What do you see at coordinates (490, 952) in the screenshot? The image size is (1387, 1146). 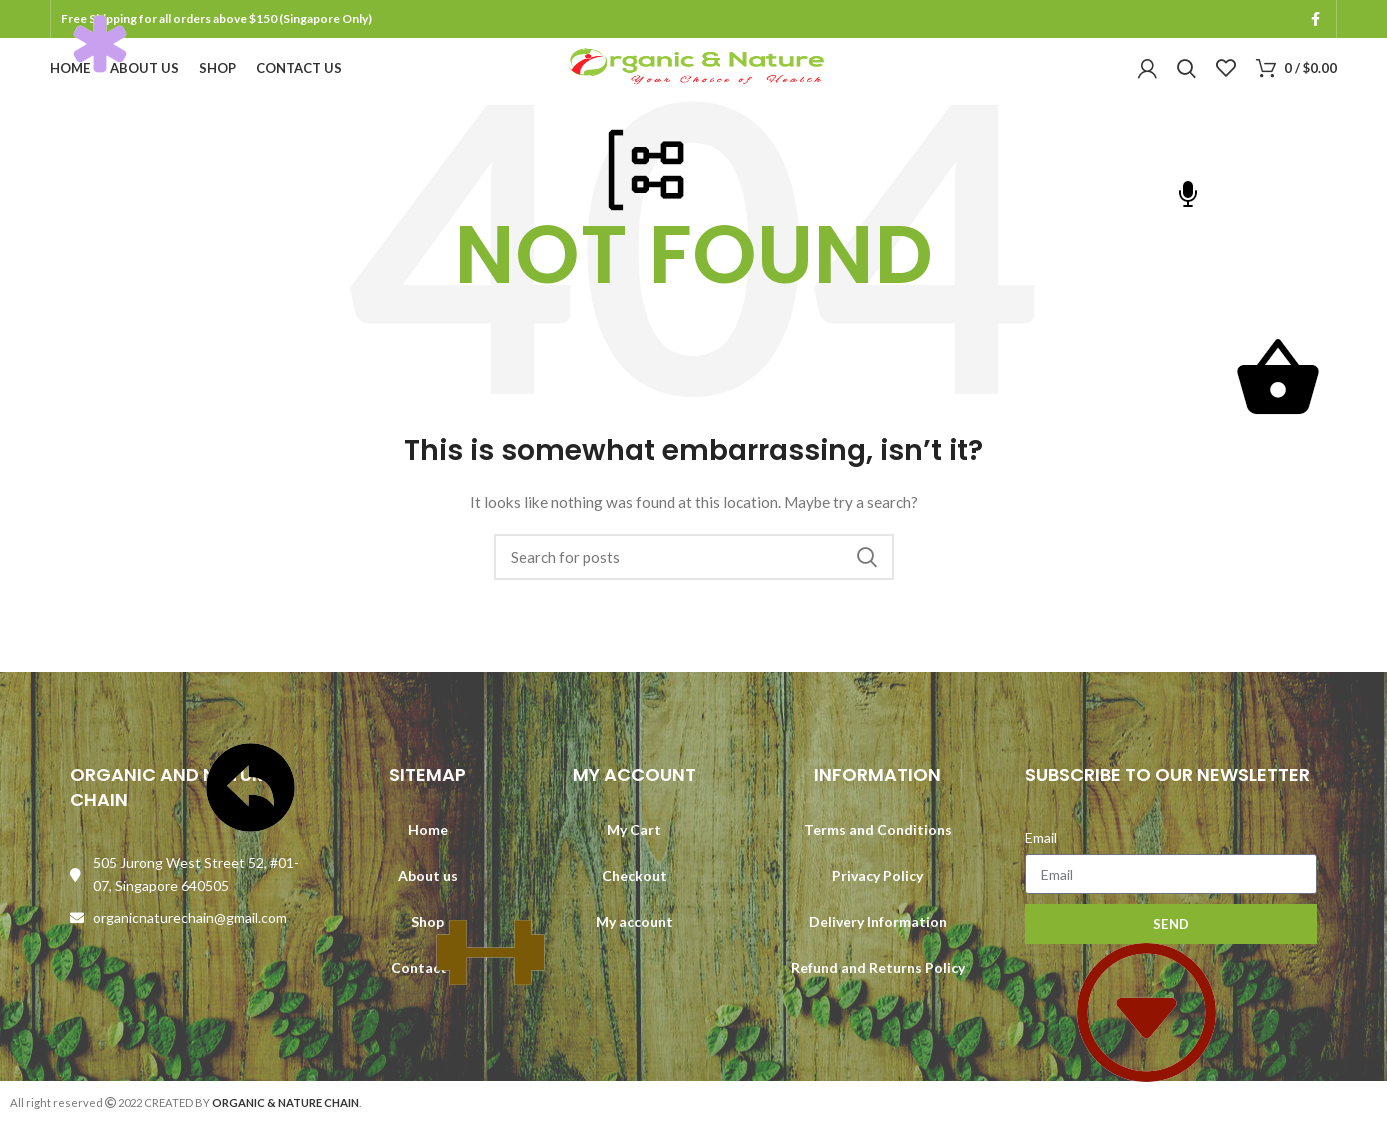 I see `access workout or fitness features` at bounding box center [490, 952].